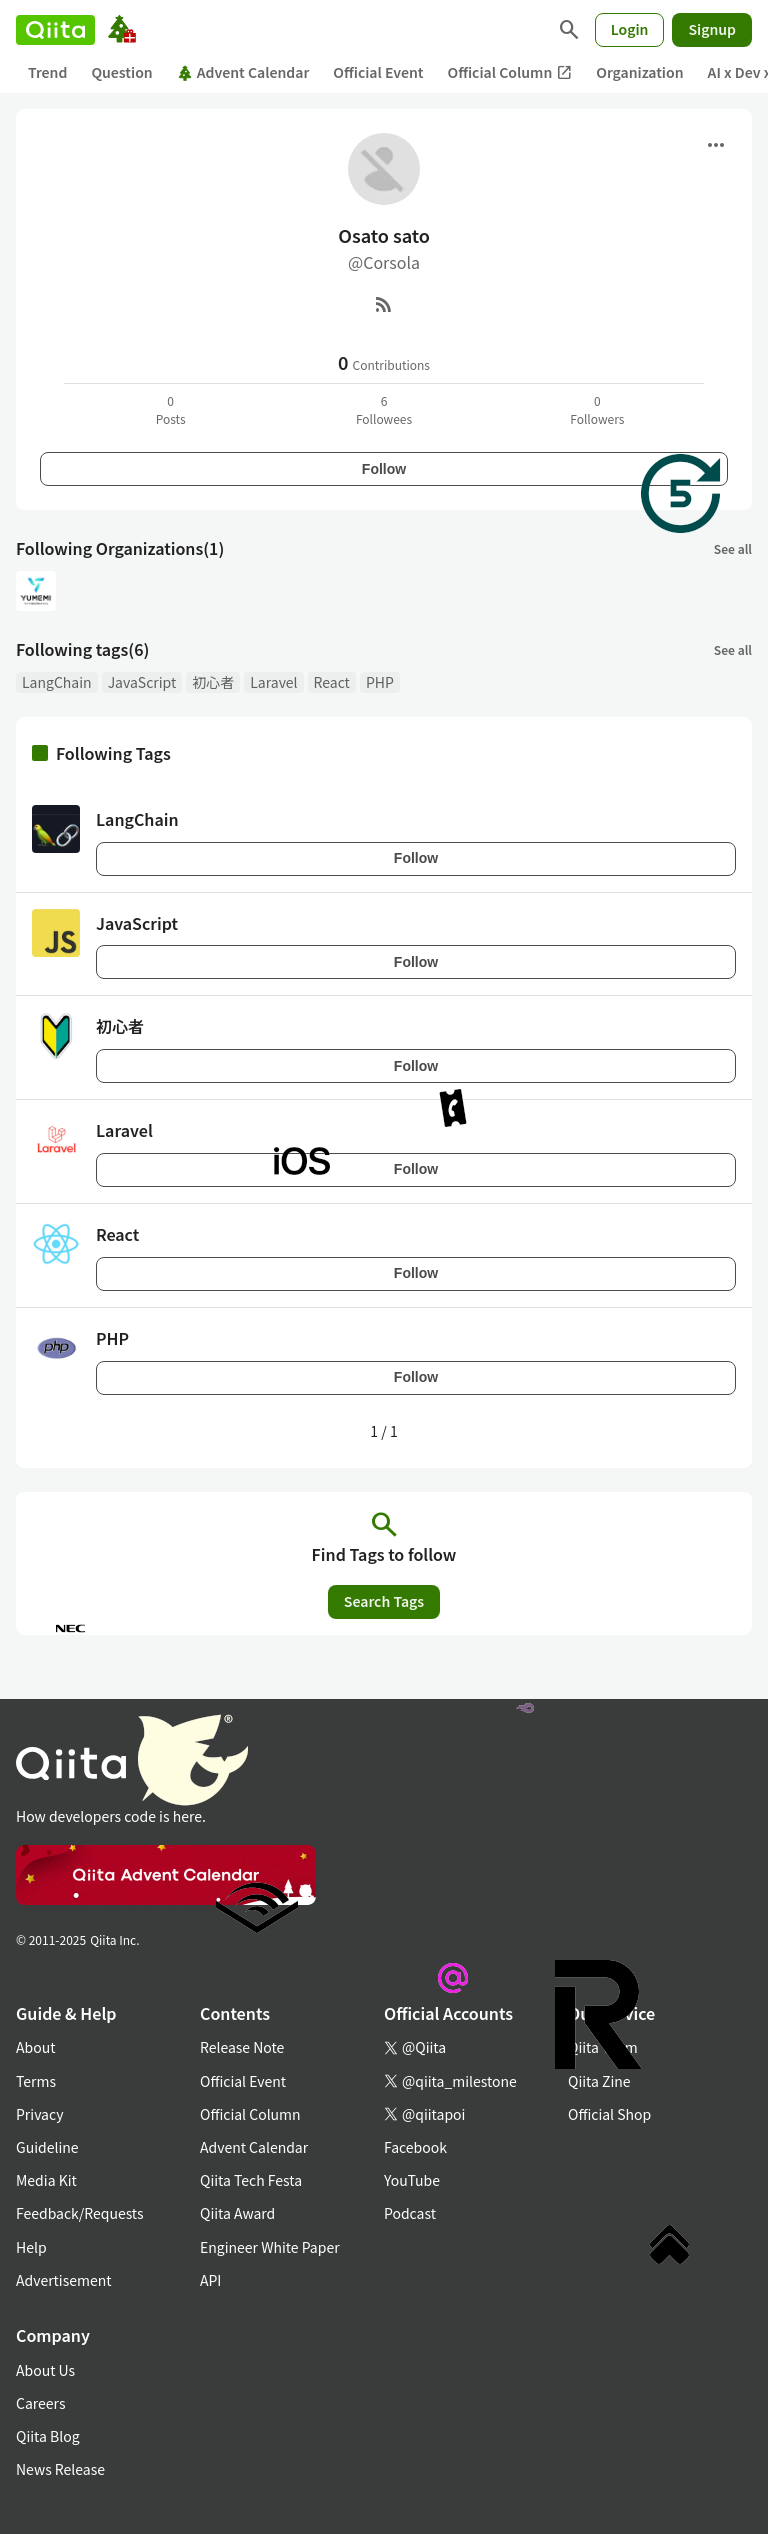 The height and width of the screenshot is (2534, 768). What do you see at coordinates (453, 1108) in the screenshot?
I see `open the Allociné app for movie listings and reviews` at bounding box center [453, 1108].